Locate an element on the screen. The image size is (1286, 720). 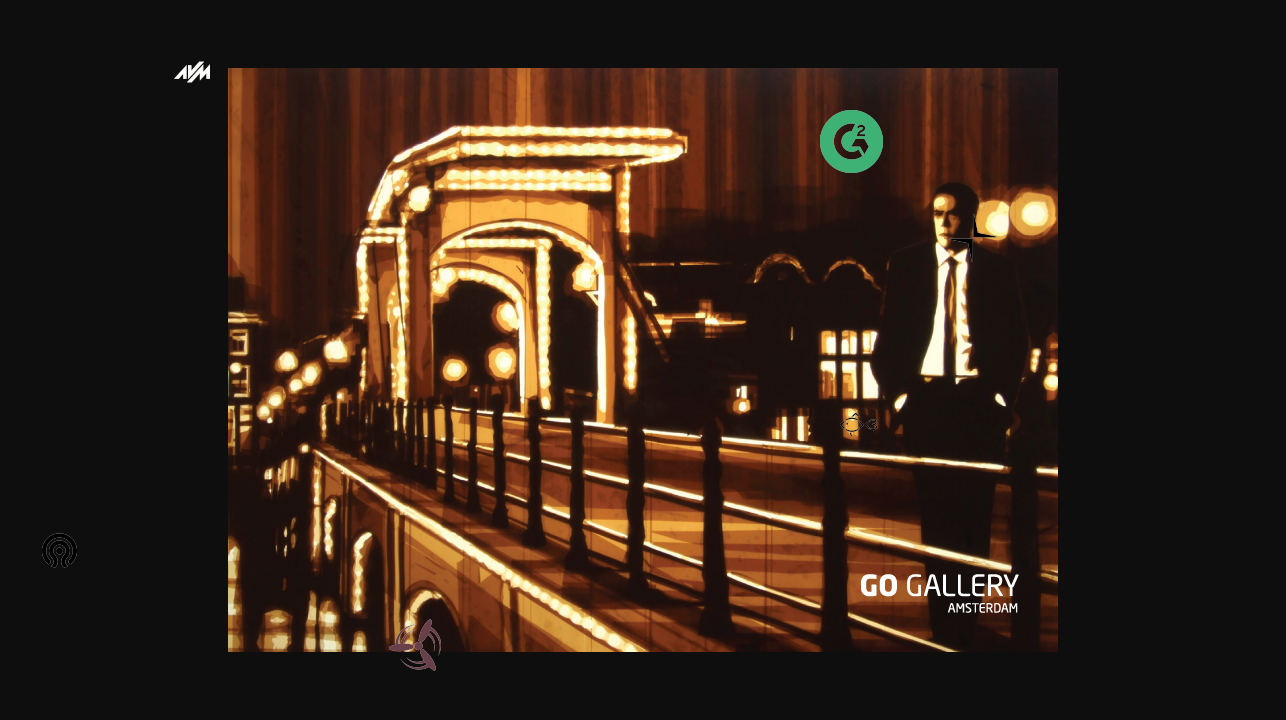
polestar electric vehicle brand logo is located at coordinates (973, 238).